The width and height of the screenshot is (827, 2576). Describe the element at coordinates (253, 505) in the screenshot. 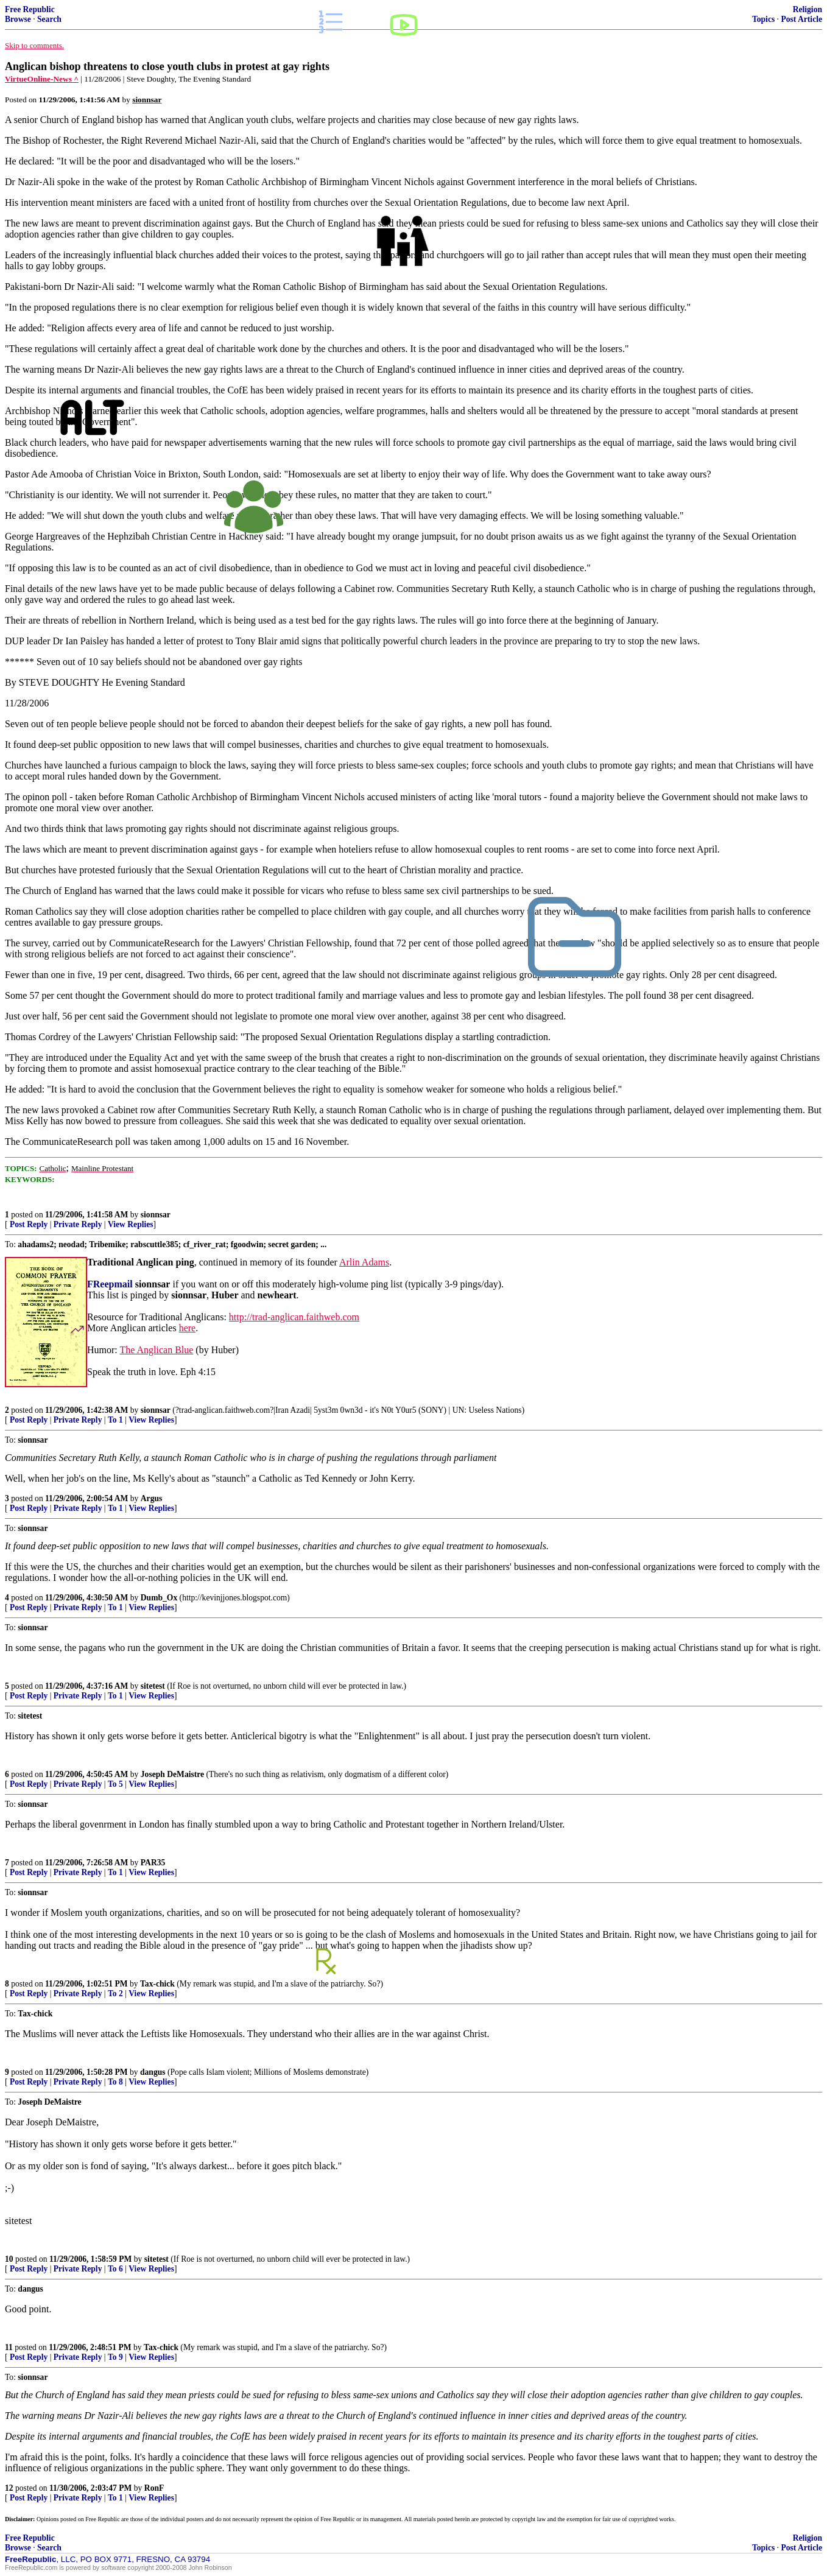

I see `view group members or team` at that location.